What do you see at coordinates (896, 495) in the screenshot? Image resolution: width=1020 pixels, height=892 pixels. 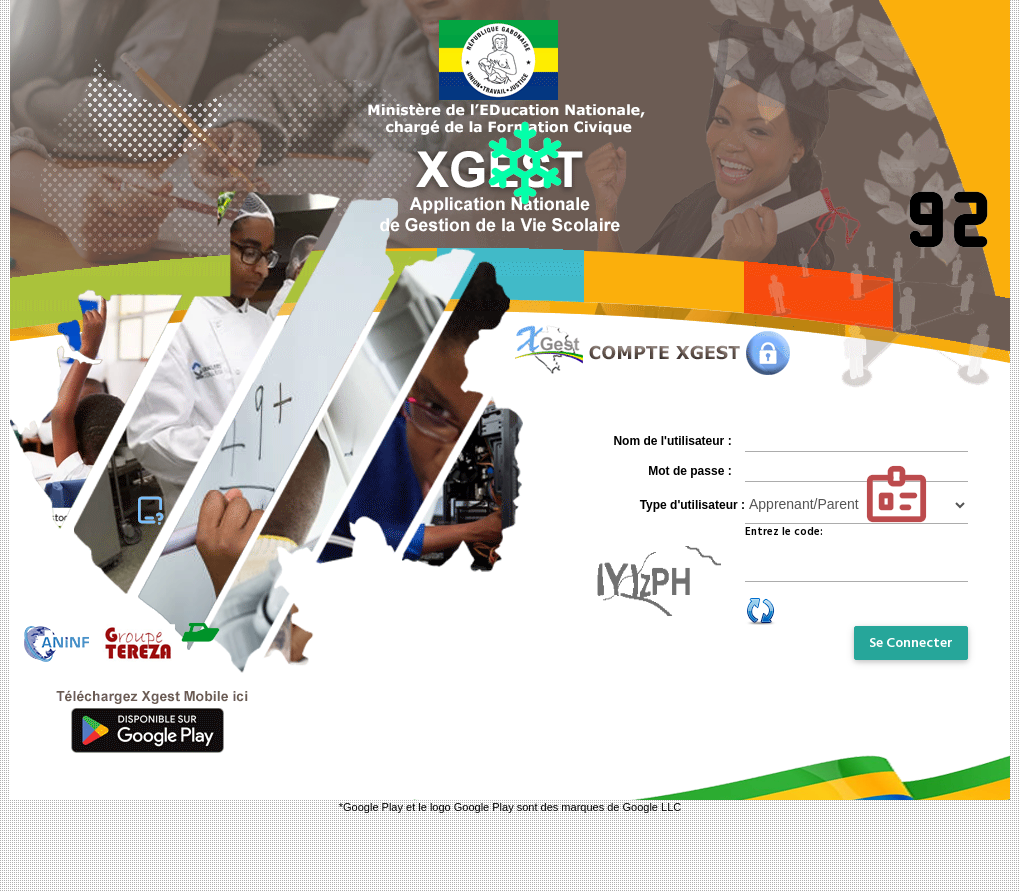 I see `view your profile or identification` at bounding box center [896, 495].